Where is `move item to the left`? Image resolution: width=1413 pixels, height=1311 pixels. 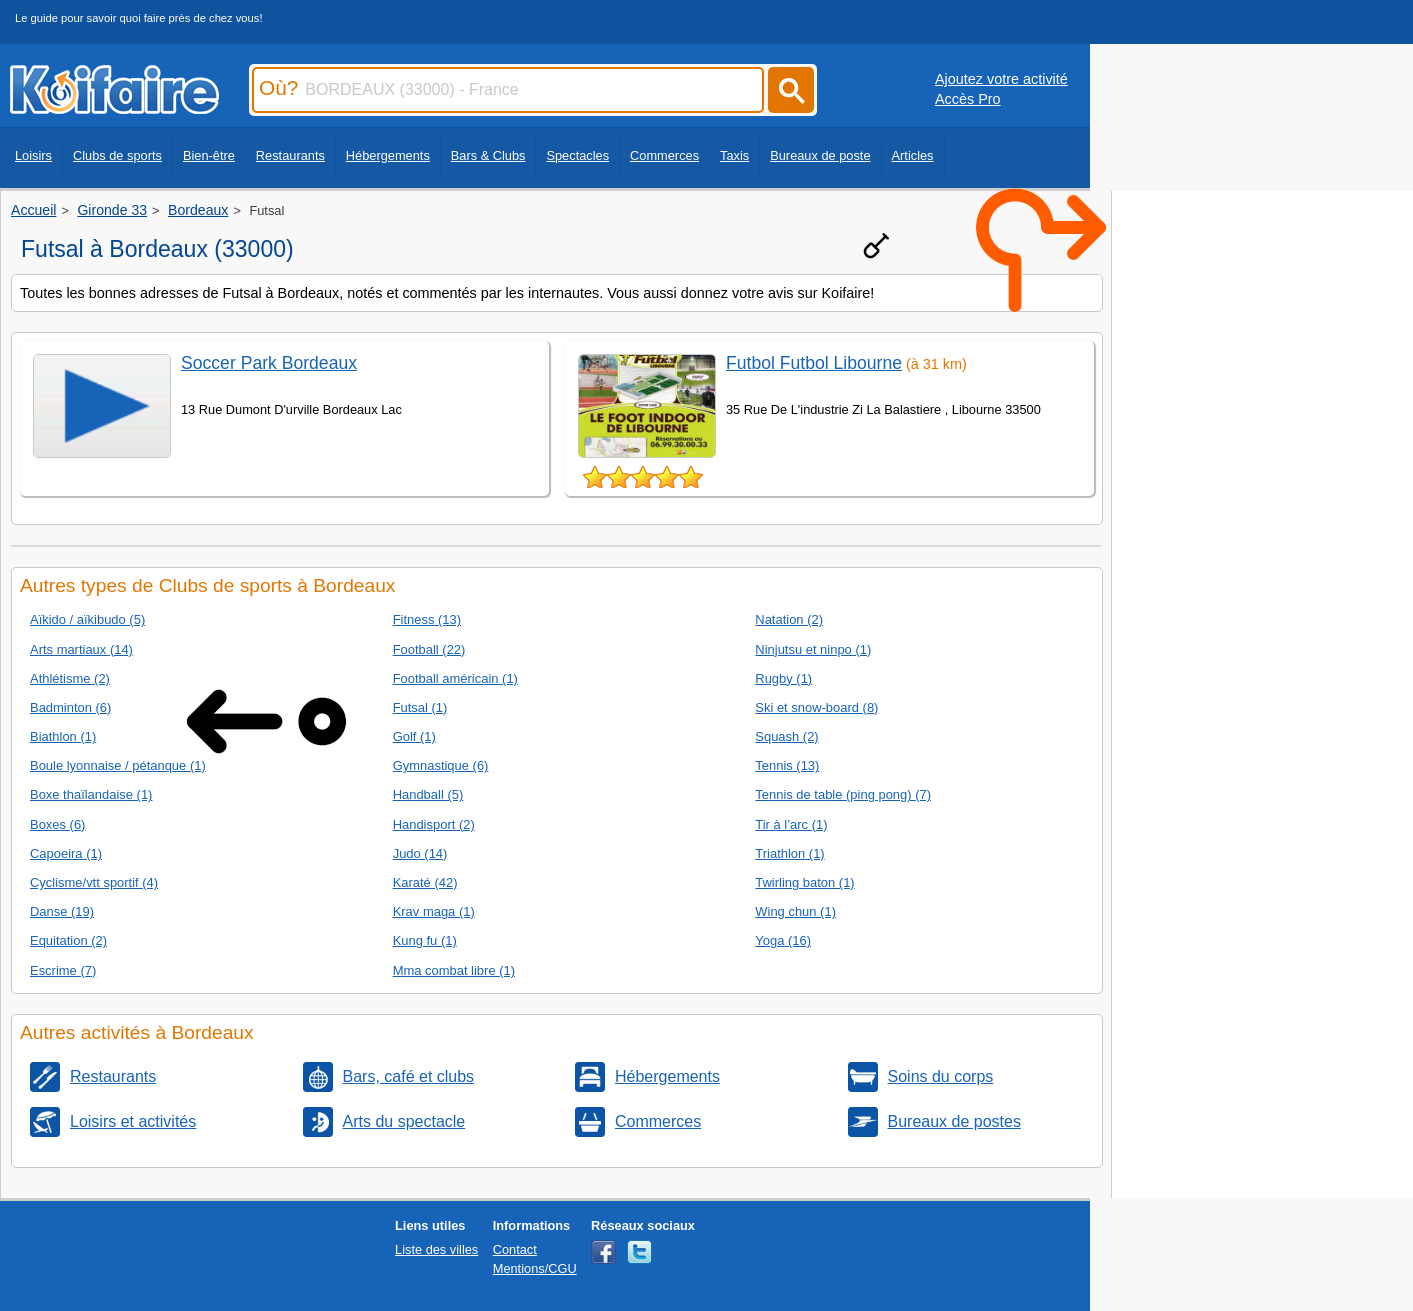
move item to the left is located at coordinates (266, 721).